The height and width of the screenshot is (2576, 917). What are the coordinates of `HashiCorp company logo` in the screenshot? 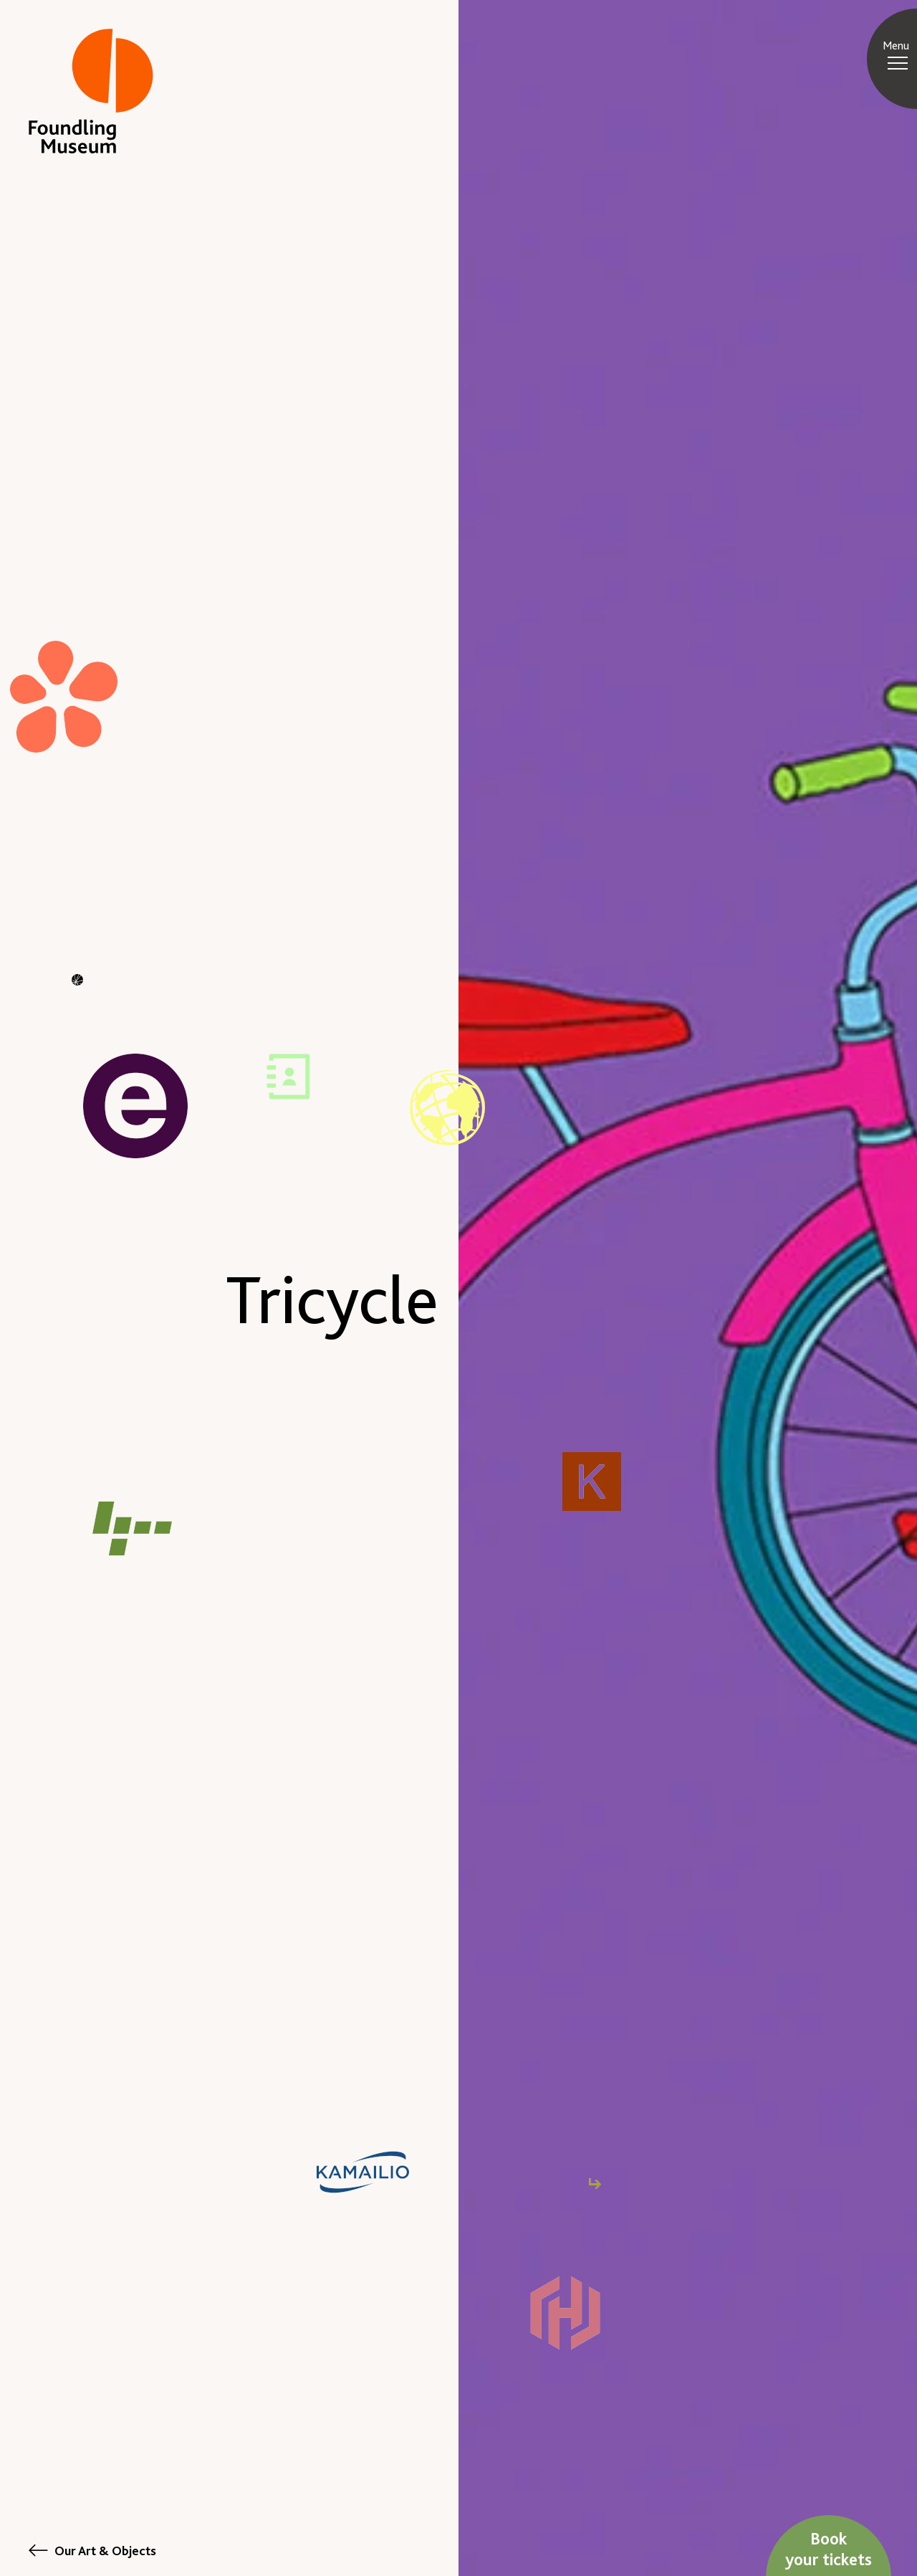 It's located at (565, 2313).